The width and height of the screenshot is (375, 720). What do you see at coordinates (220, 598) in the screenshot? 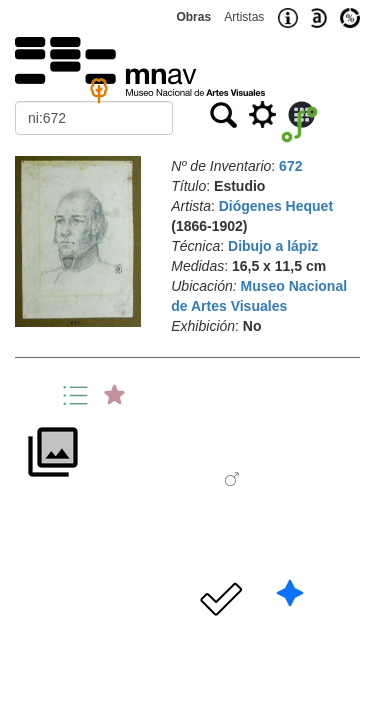
I see `confirm or submit an action` at bounding box center [220, 598].